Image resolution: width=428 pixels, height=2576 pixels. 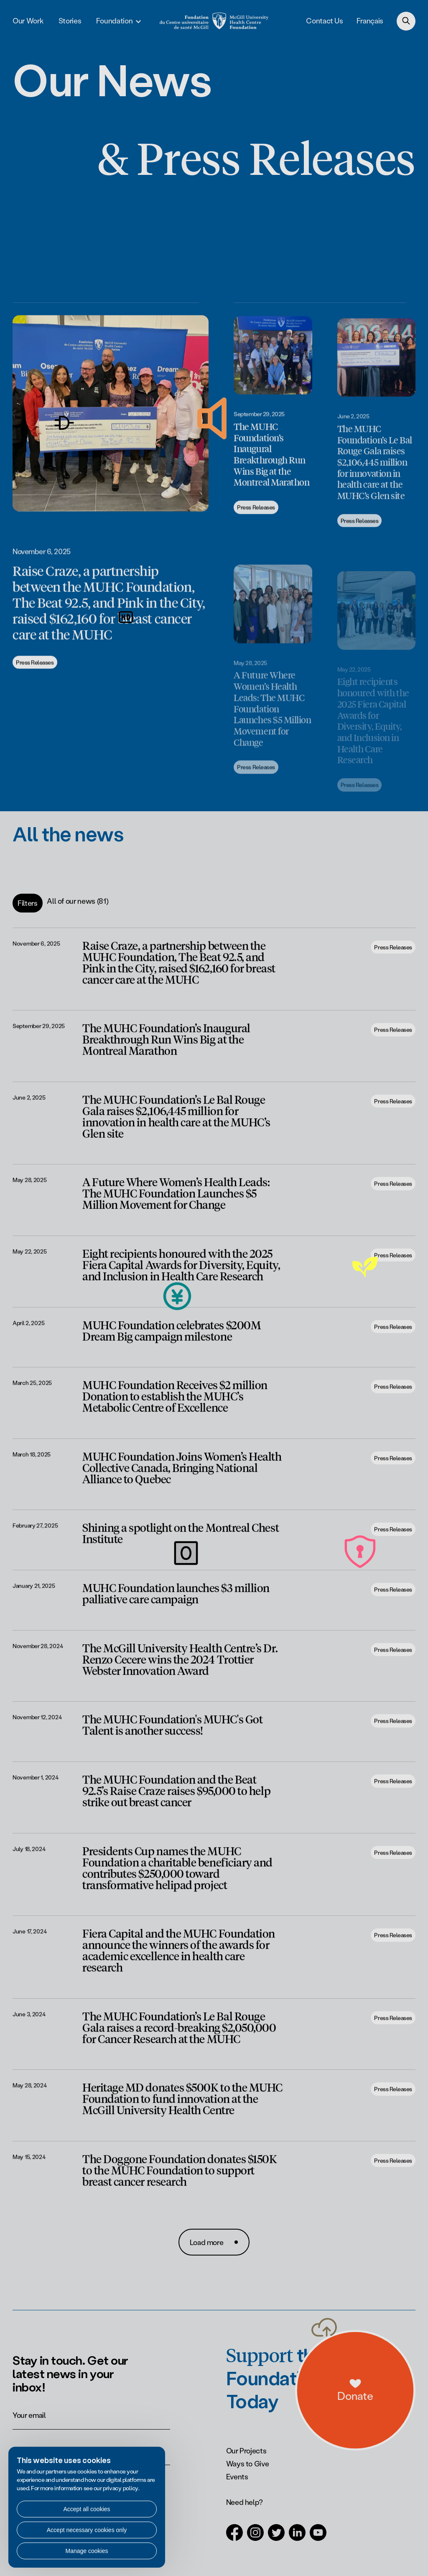 I want to click on access security or privacy settings, so click(x=359, y=1552).